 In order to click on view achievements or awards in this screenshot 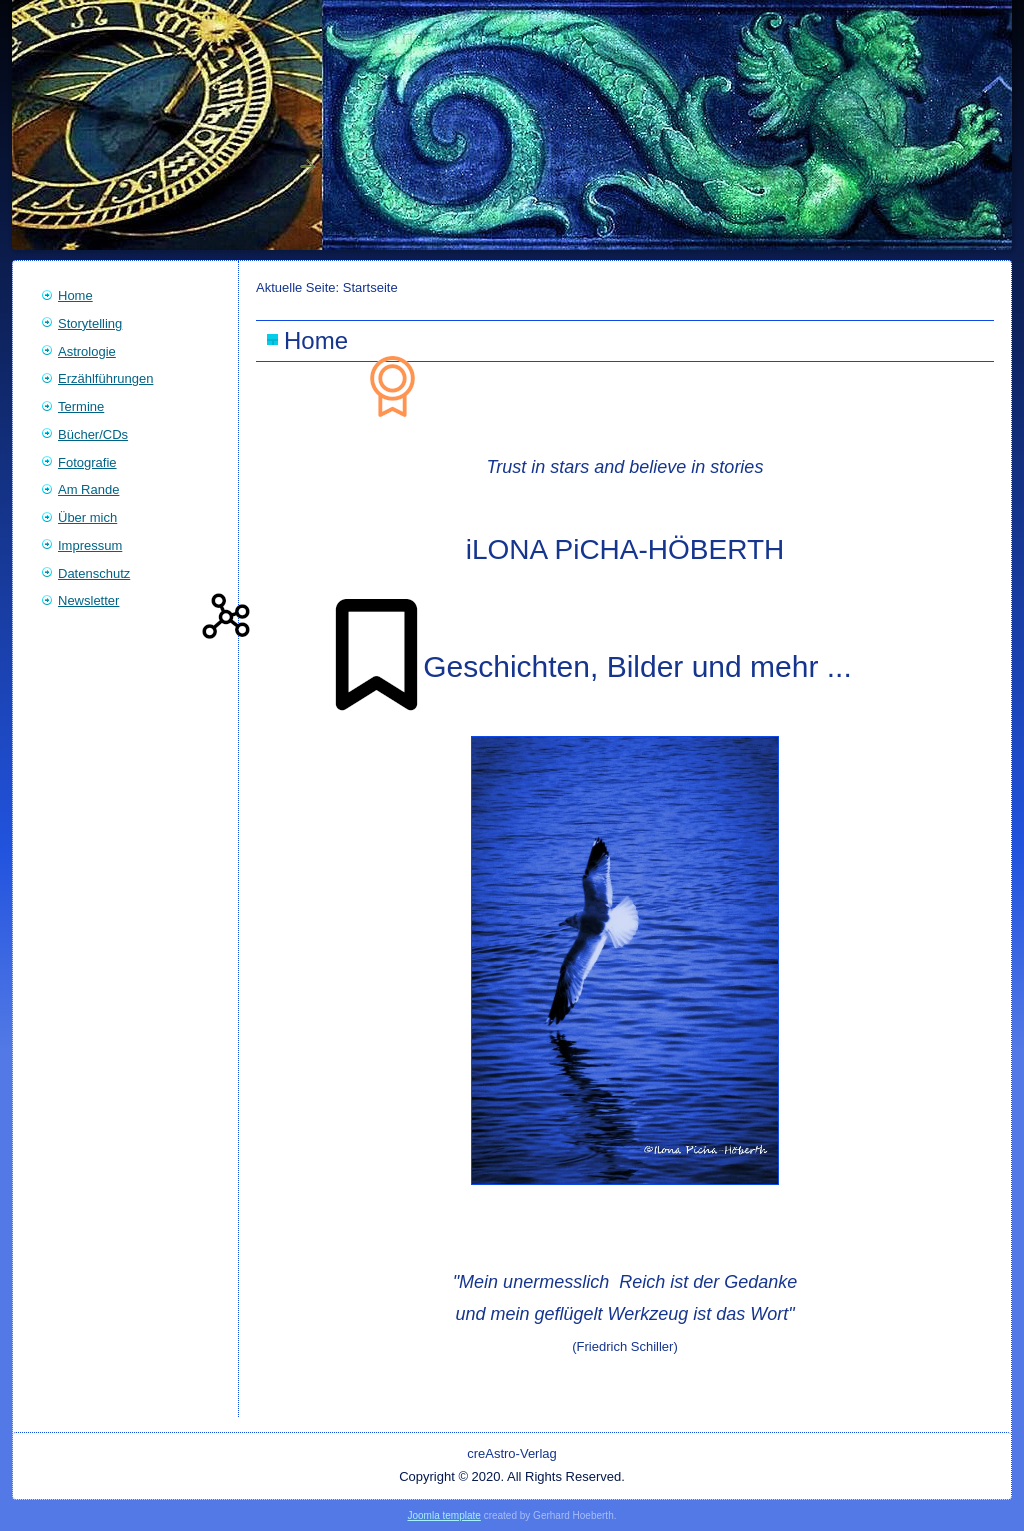, I will do `click(392, 386)`.